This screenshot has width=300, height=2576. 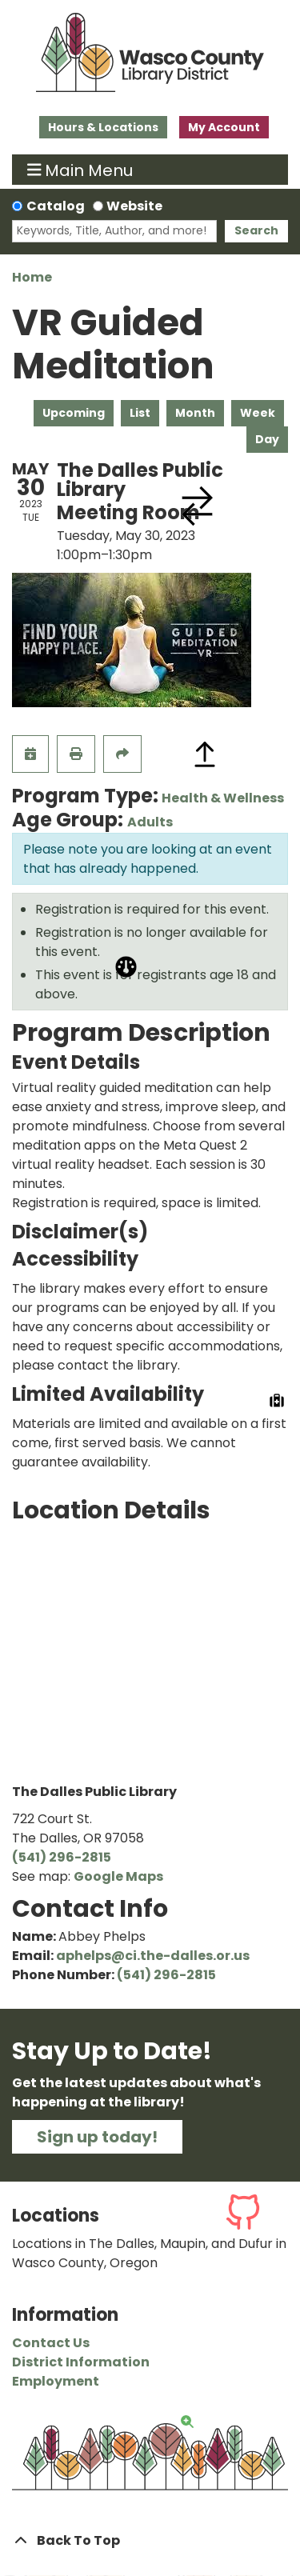 What do you see at coordinates (243, 2213) in the screenshot?
I see `view project on GitHub` at bounding box center [243, 2213].